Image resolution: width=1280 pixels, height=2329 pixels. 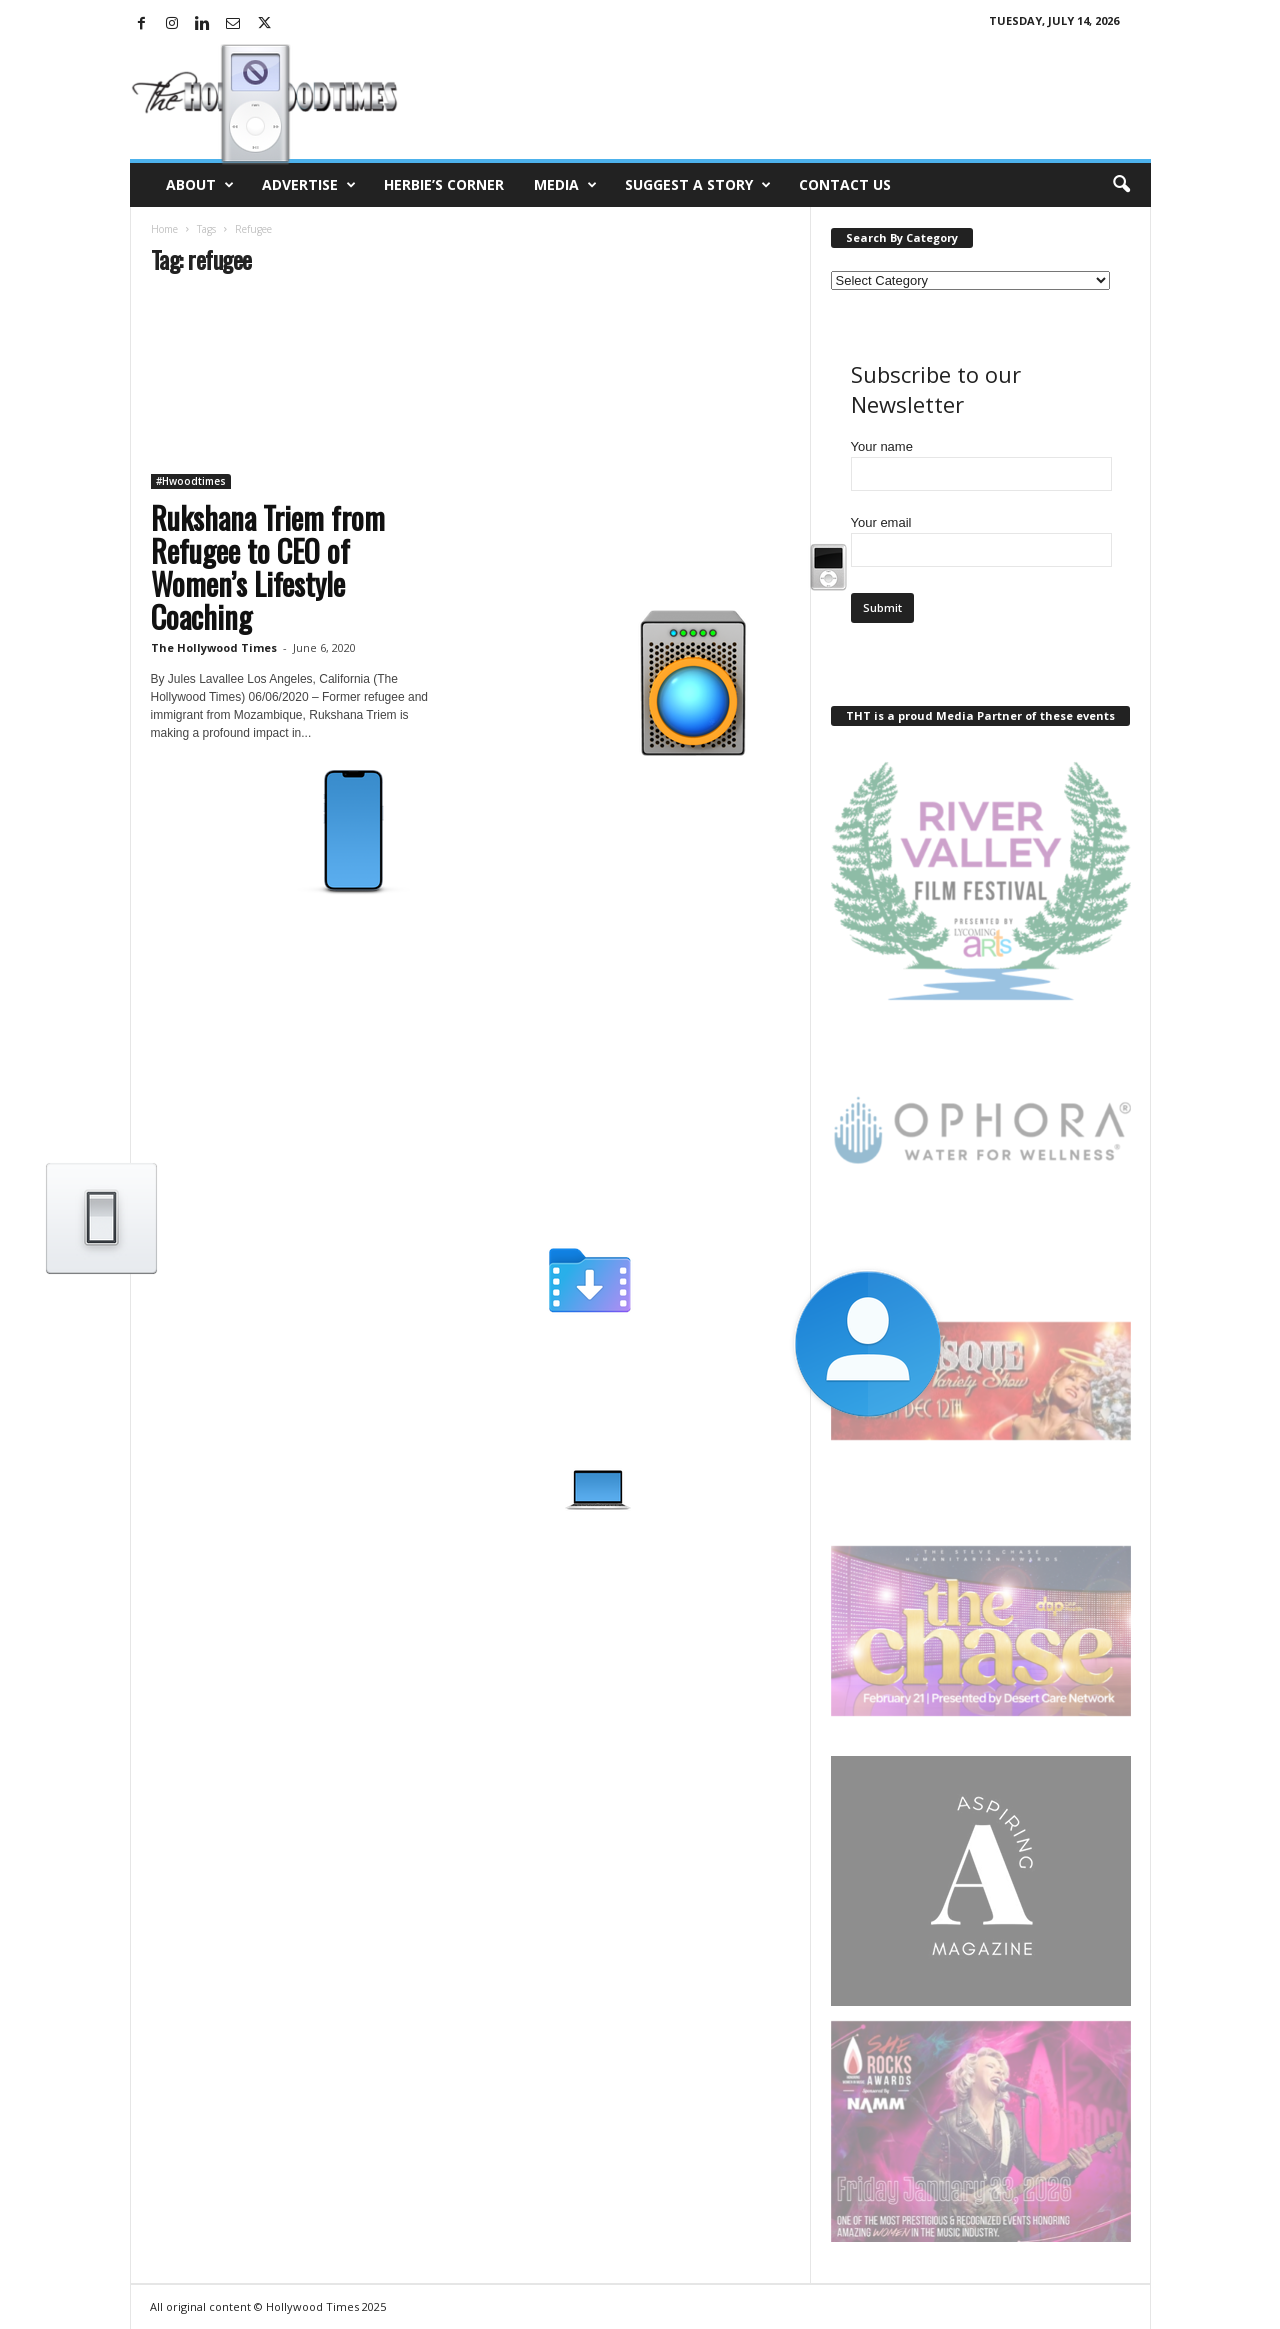 I want to click on open folder containing downloaded videos, so click(x=589, y=1282).